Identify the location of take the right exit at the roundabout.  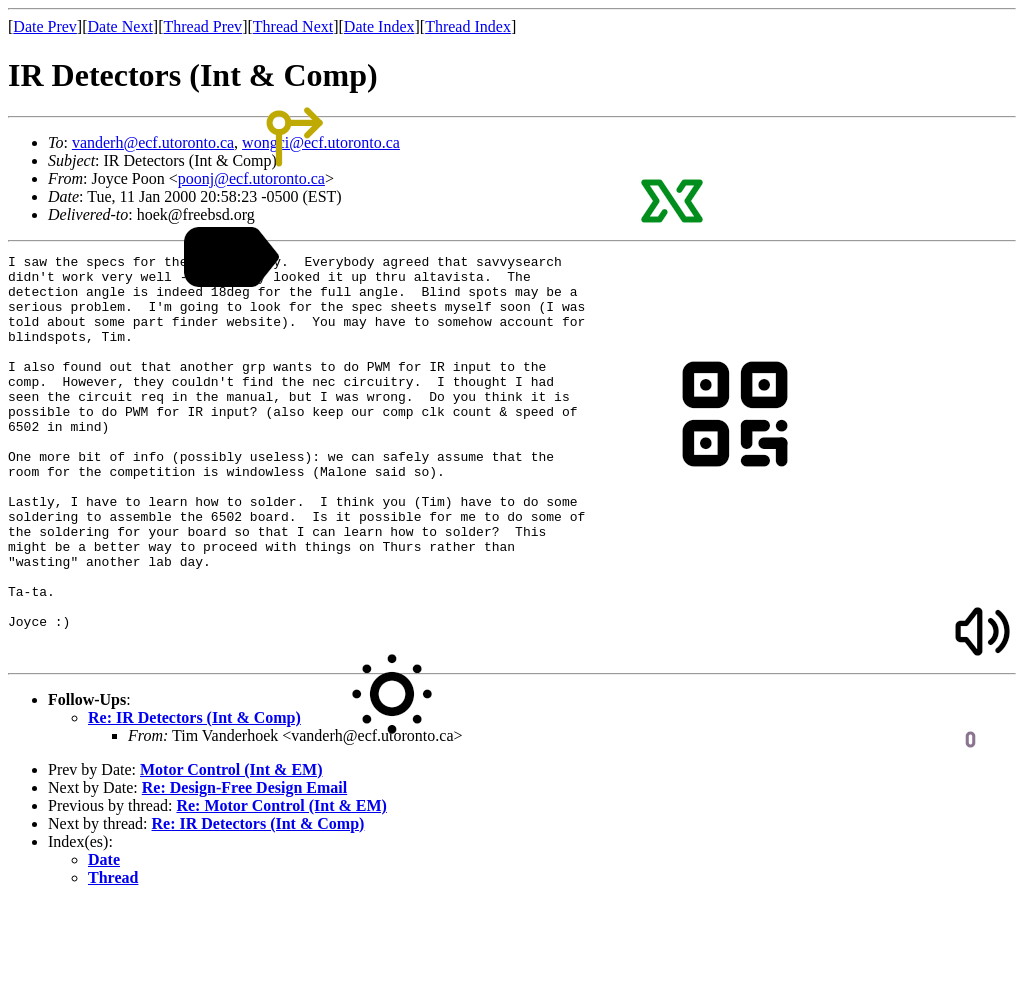
(291, 138).